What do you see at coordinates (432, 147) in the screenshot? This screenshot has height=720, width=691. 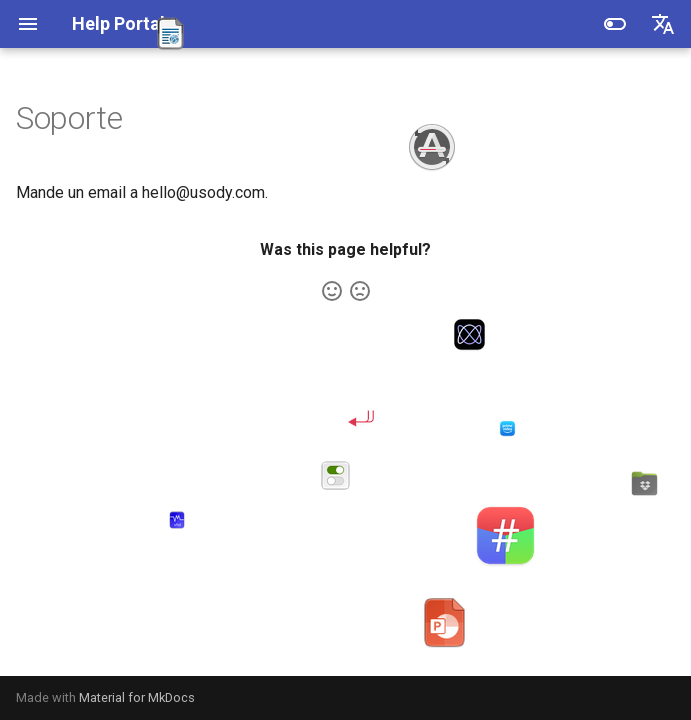 I see `open the system software update application` at bounding box center [432, 147].